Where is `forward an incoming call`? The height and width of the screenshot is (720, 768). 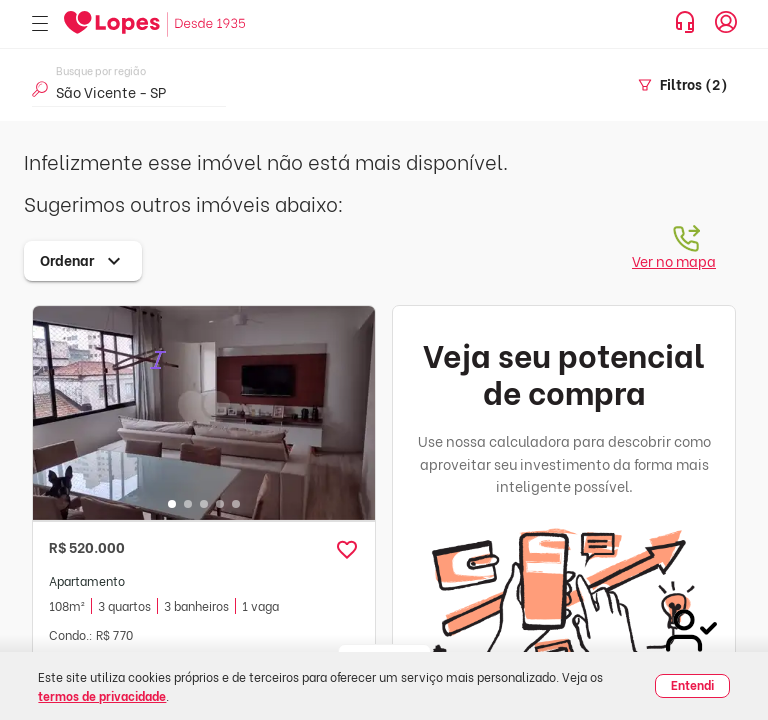
forward an incoming call is located at coordinates (686, 239).